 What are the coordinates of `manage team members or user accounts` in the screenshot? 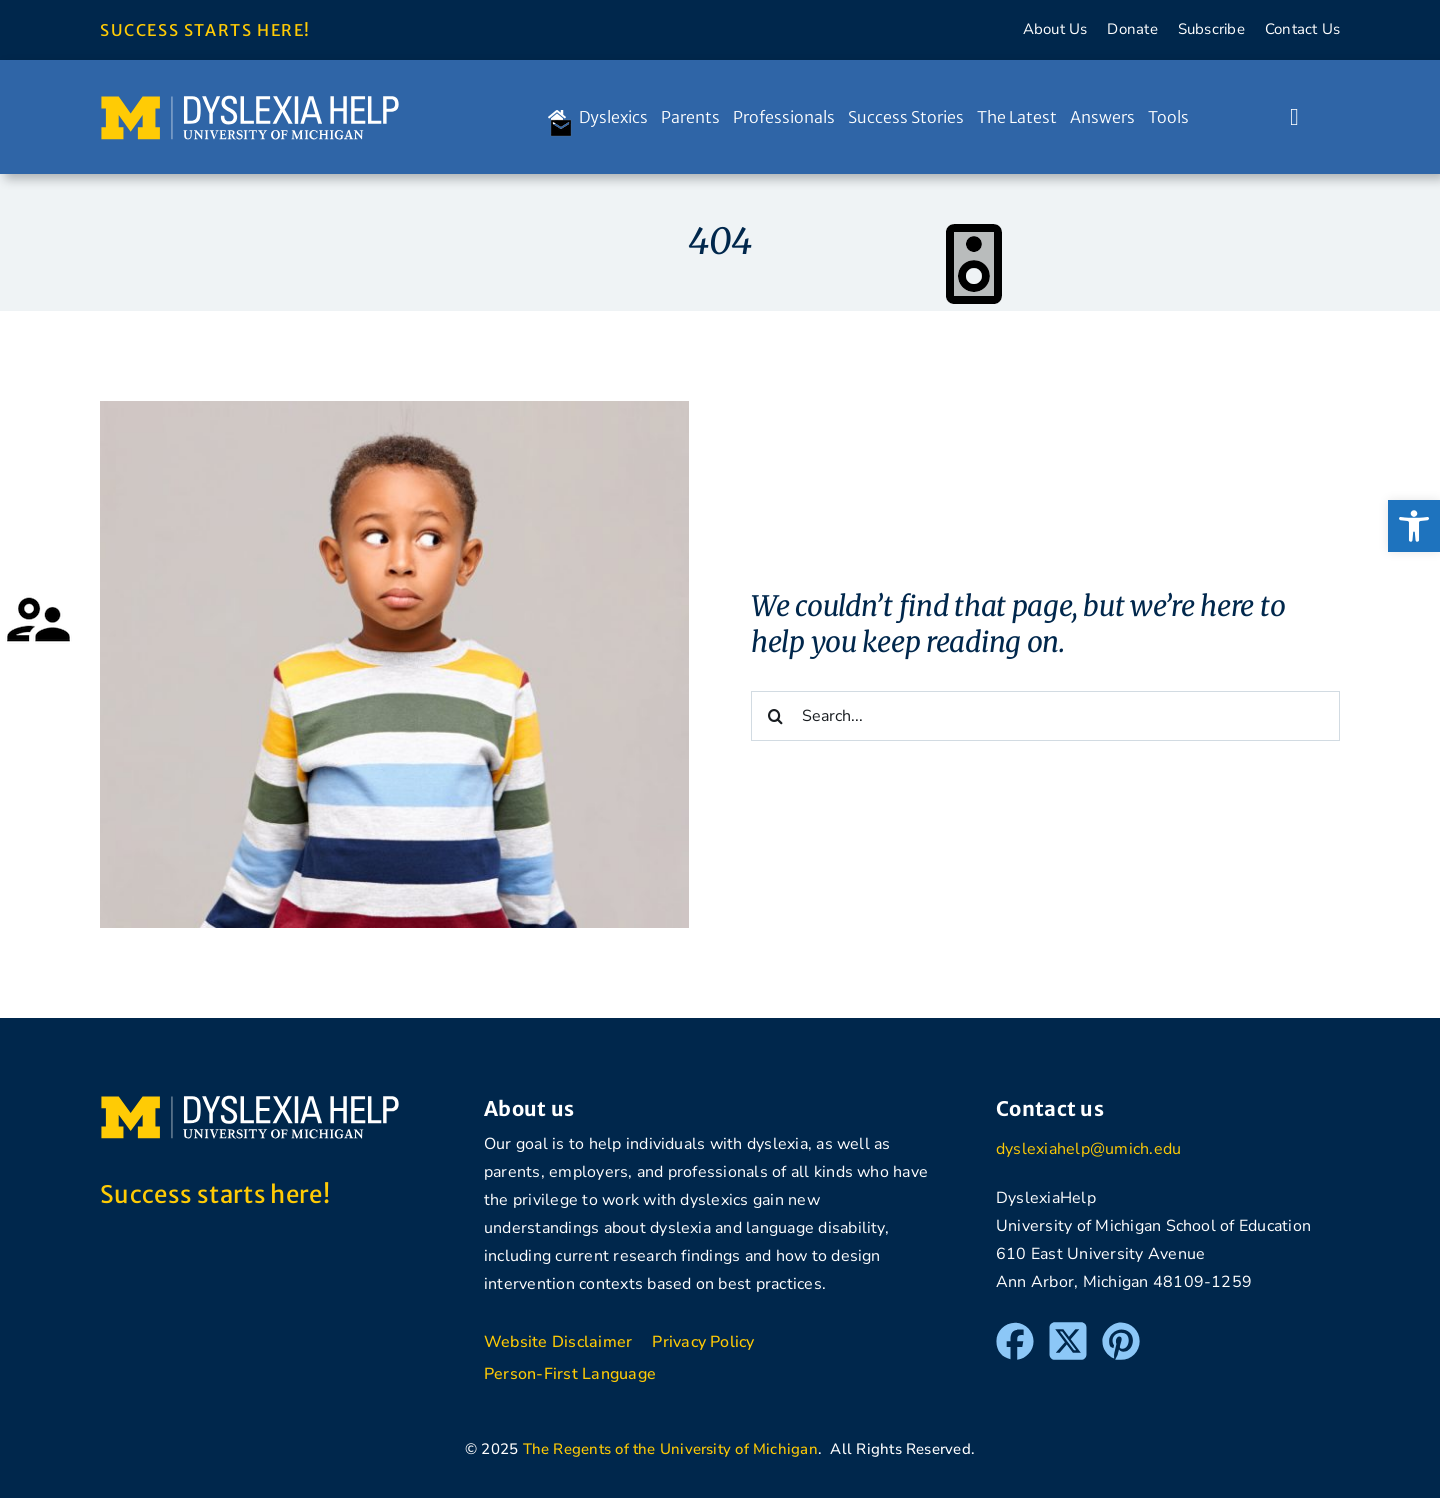 It's located at (38, 619).